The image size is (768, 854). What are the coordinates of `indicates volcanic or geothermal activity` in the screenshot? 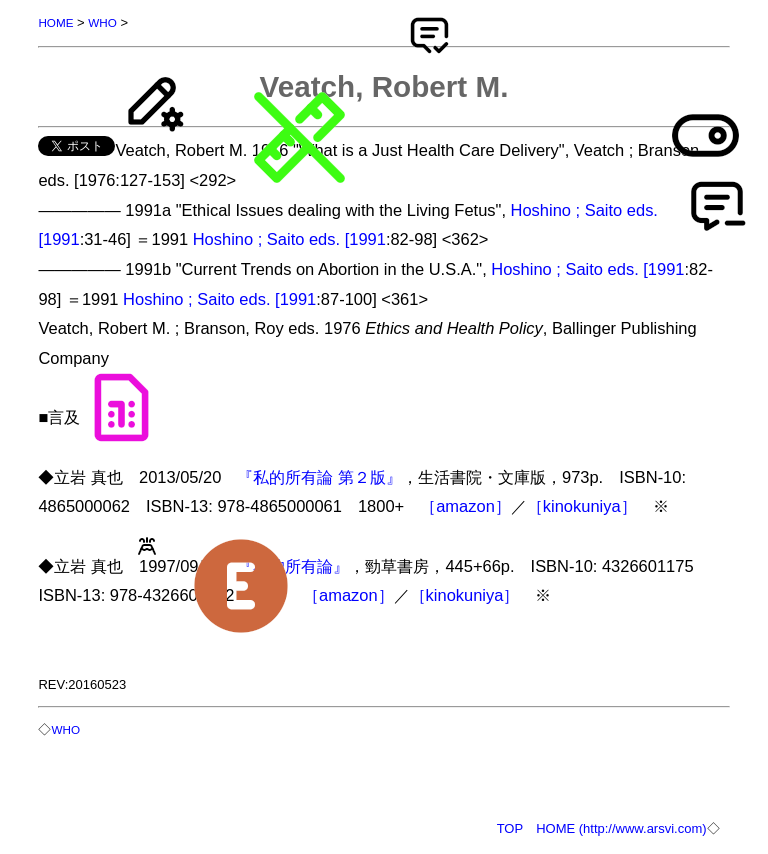 It's located at (147, 546).